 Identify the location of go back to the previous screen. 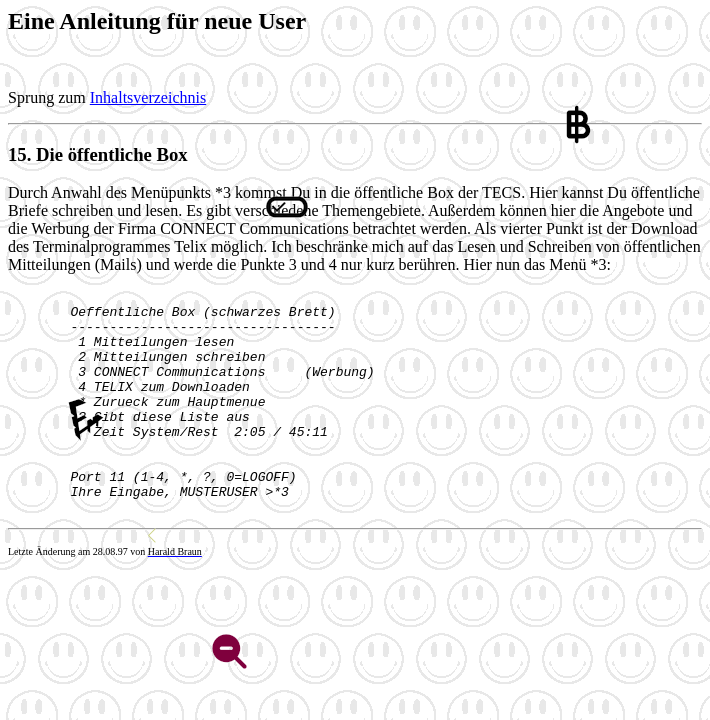
(152, 535).